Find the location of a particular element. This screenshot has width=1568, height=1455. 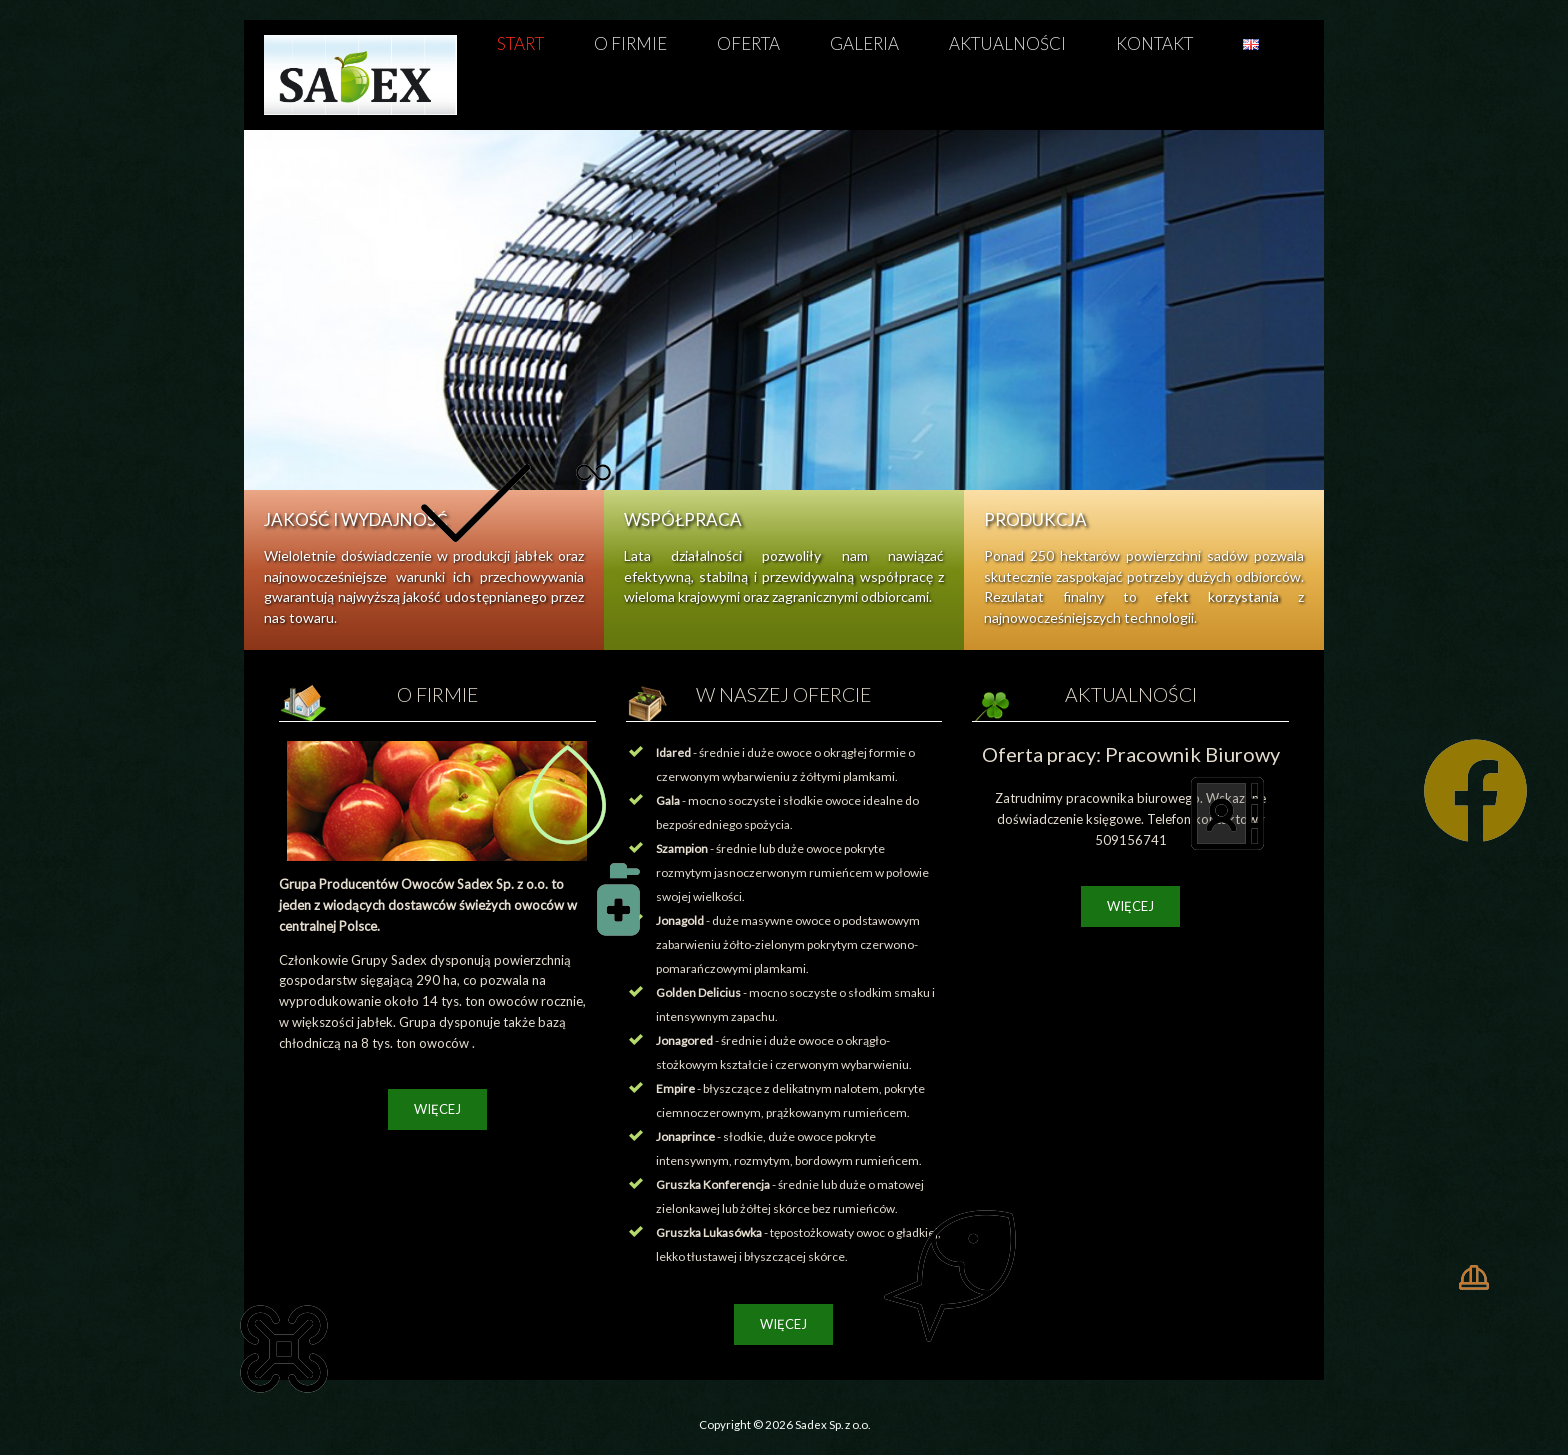

access construction or site safety settings is located at coordinates (1474, 1279).